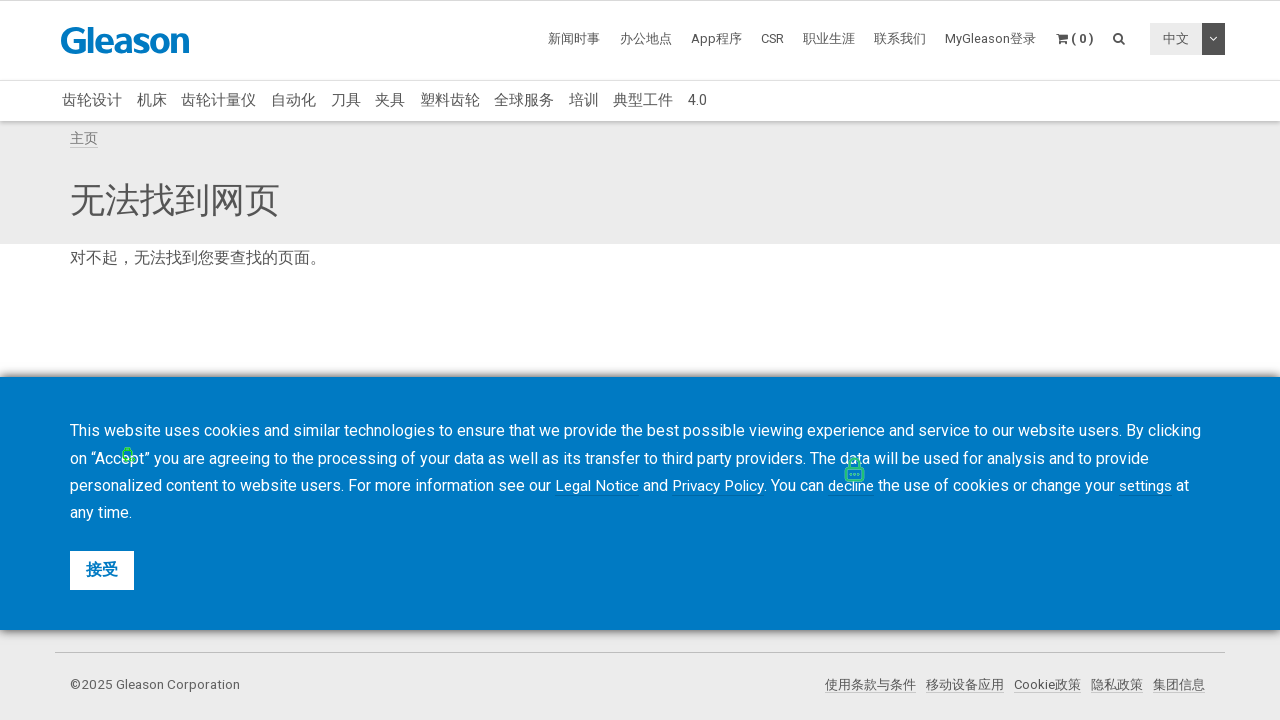  What do you see at coordinates (854, 469) in the screenshot?
I see `enter password to unlock` at bounding box center [854, 469].